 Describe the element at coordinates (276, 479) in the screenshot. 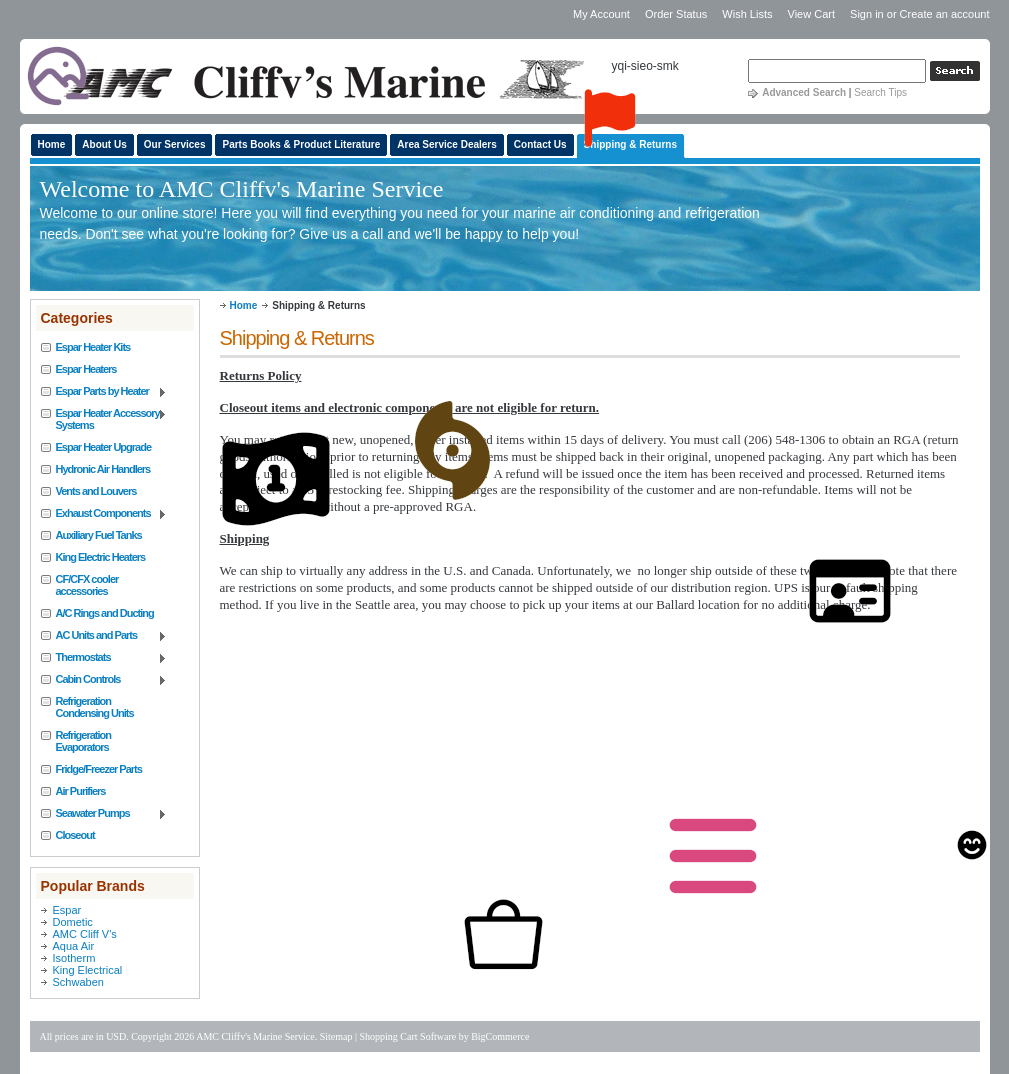

I see `view payment or billing information` at that location.